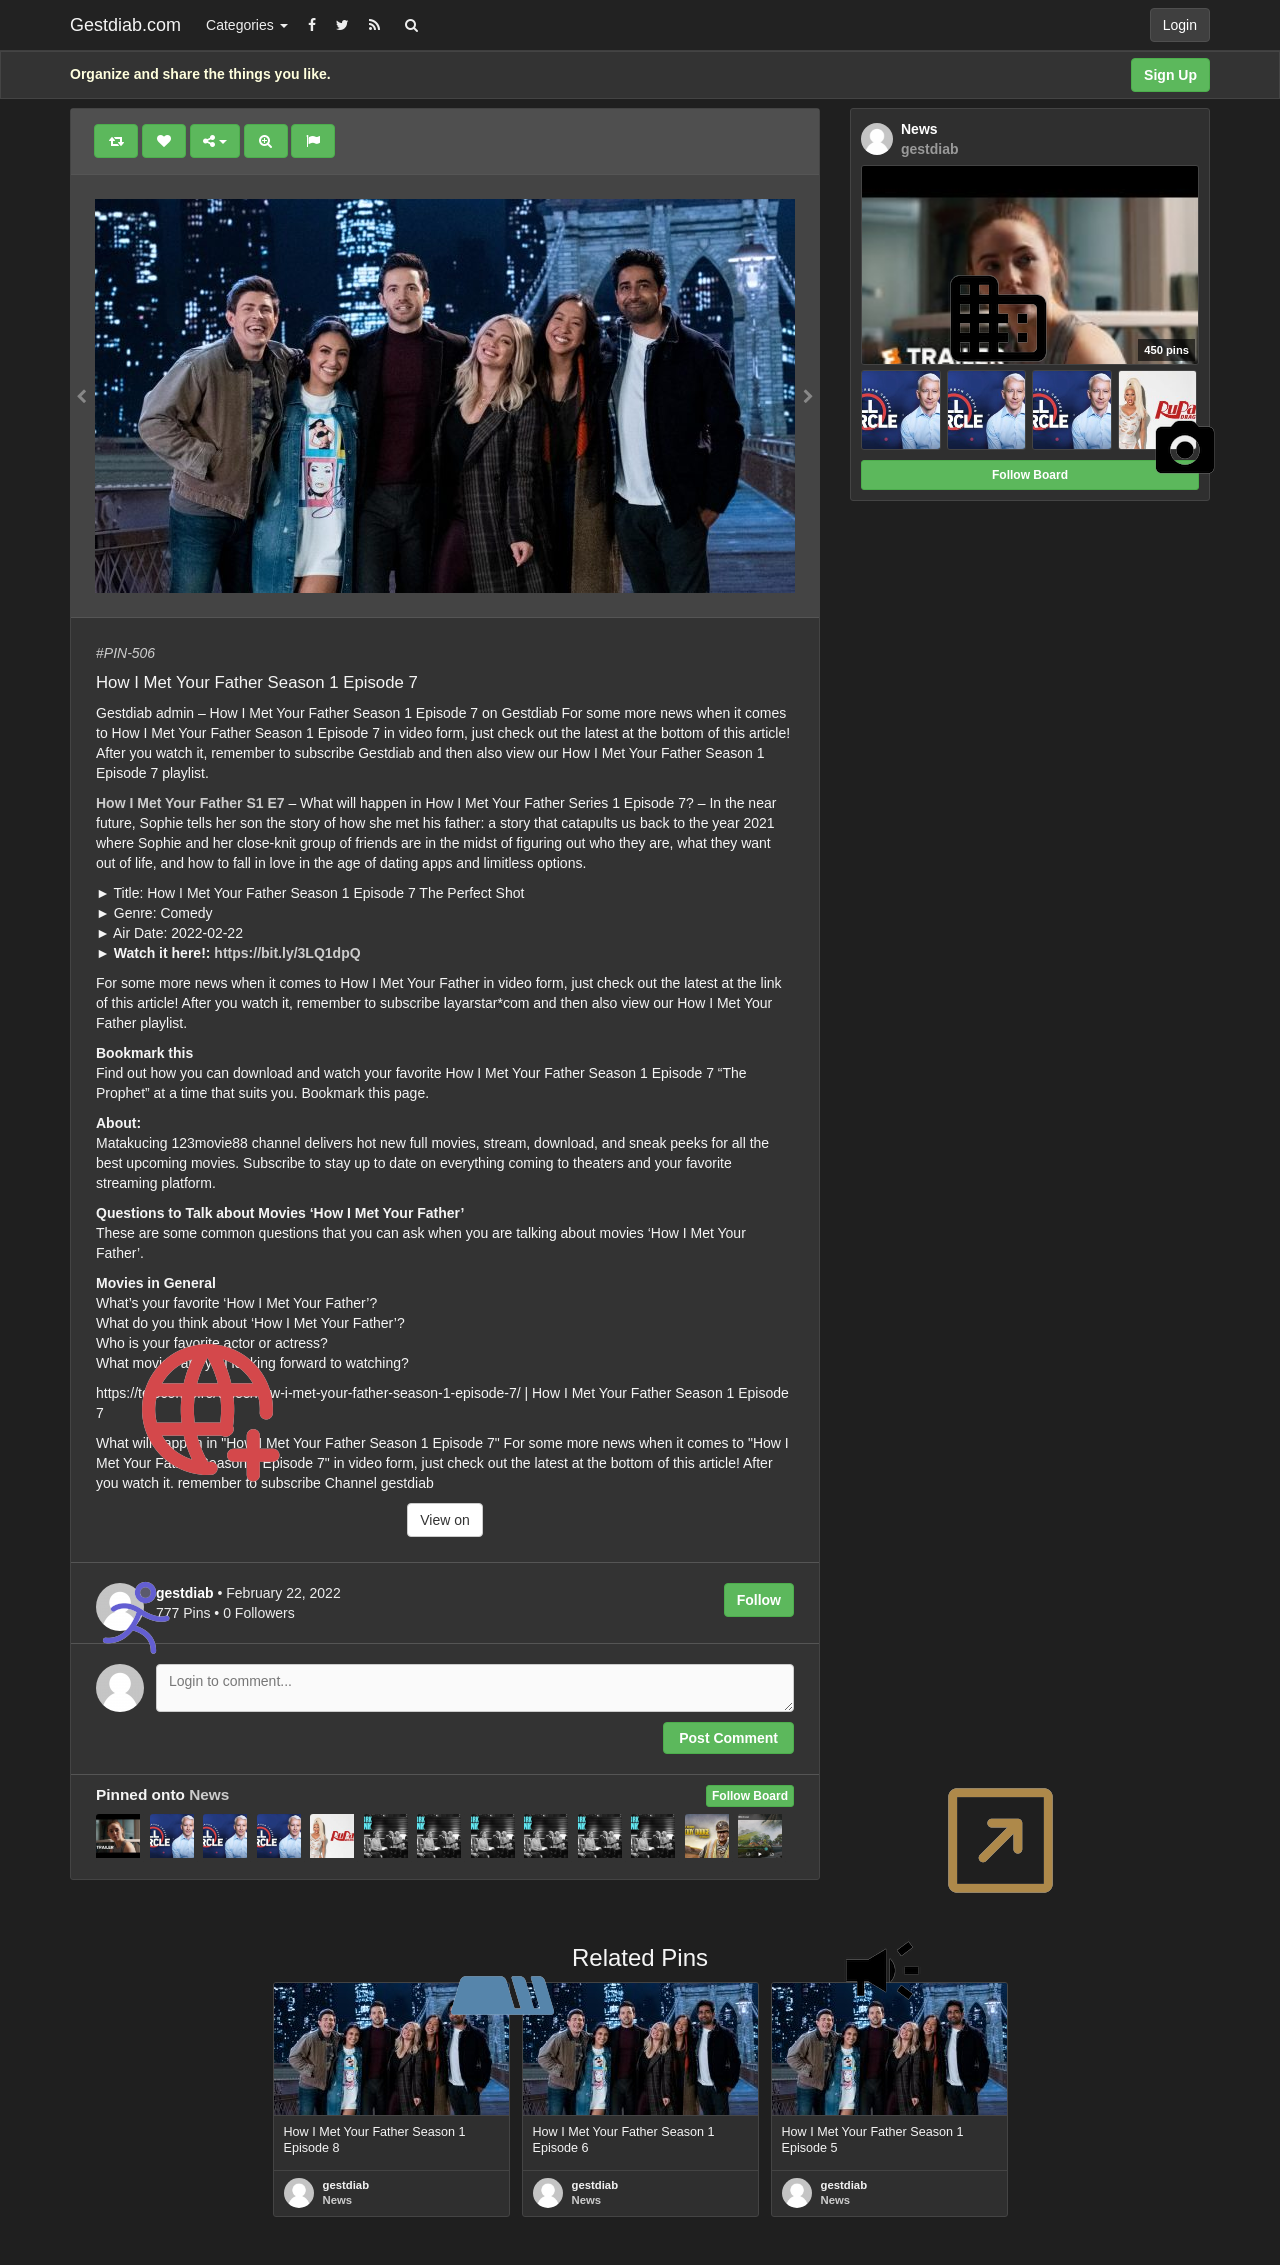  Describe the element at coordinates (882, 1970) in the screenshot. I see `view announcements or notifications` at that location.